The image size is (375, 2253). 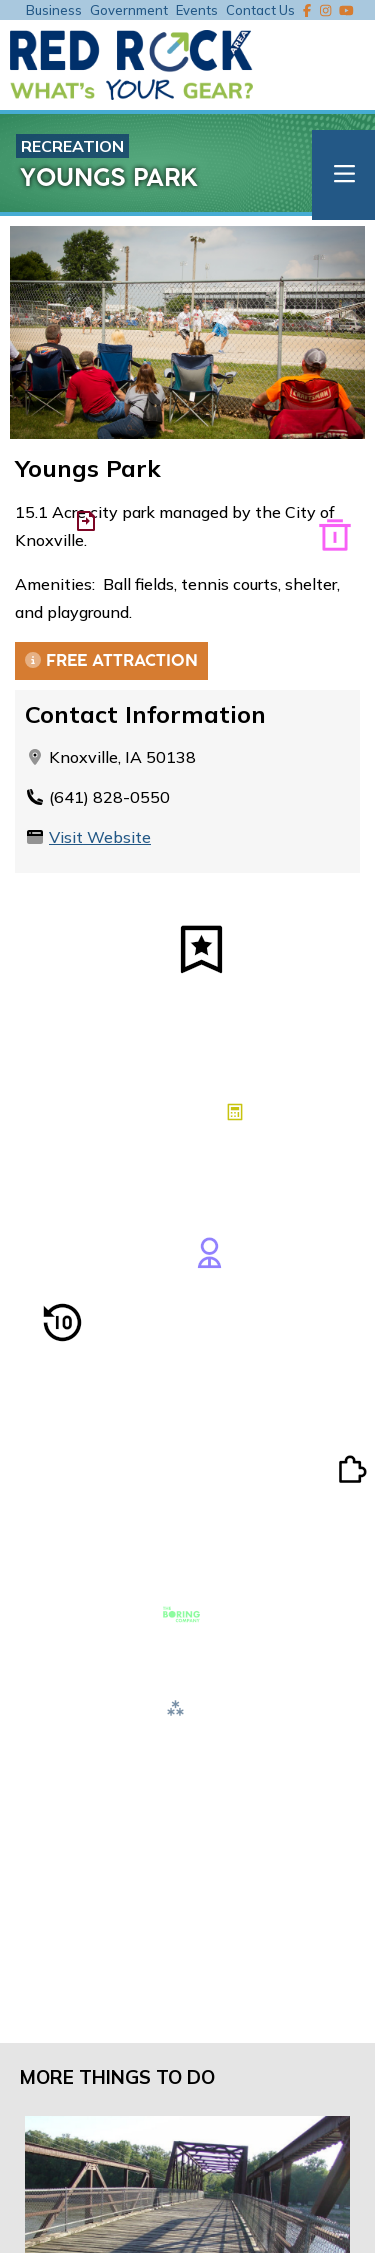 I want to click on view your profile, so click(x=209, y=1253).